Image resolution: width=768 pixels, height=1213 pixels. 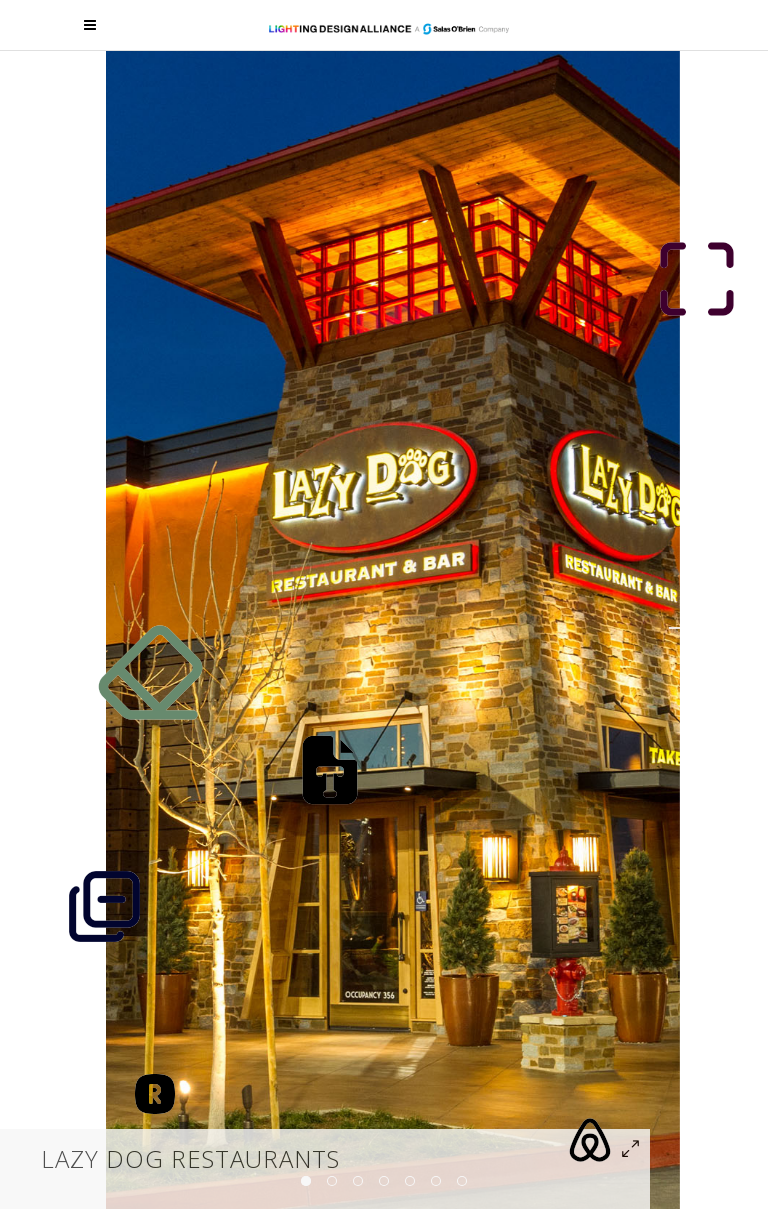 I want to click on open the Airbnb app or website, so click(x=590, y=1140).